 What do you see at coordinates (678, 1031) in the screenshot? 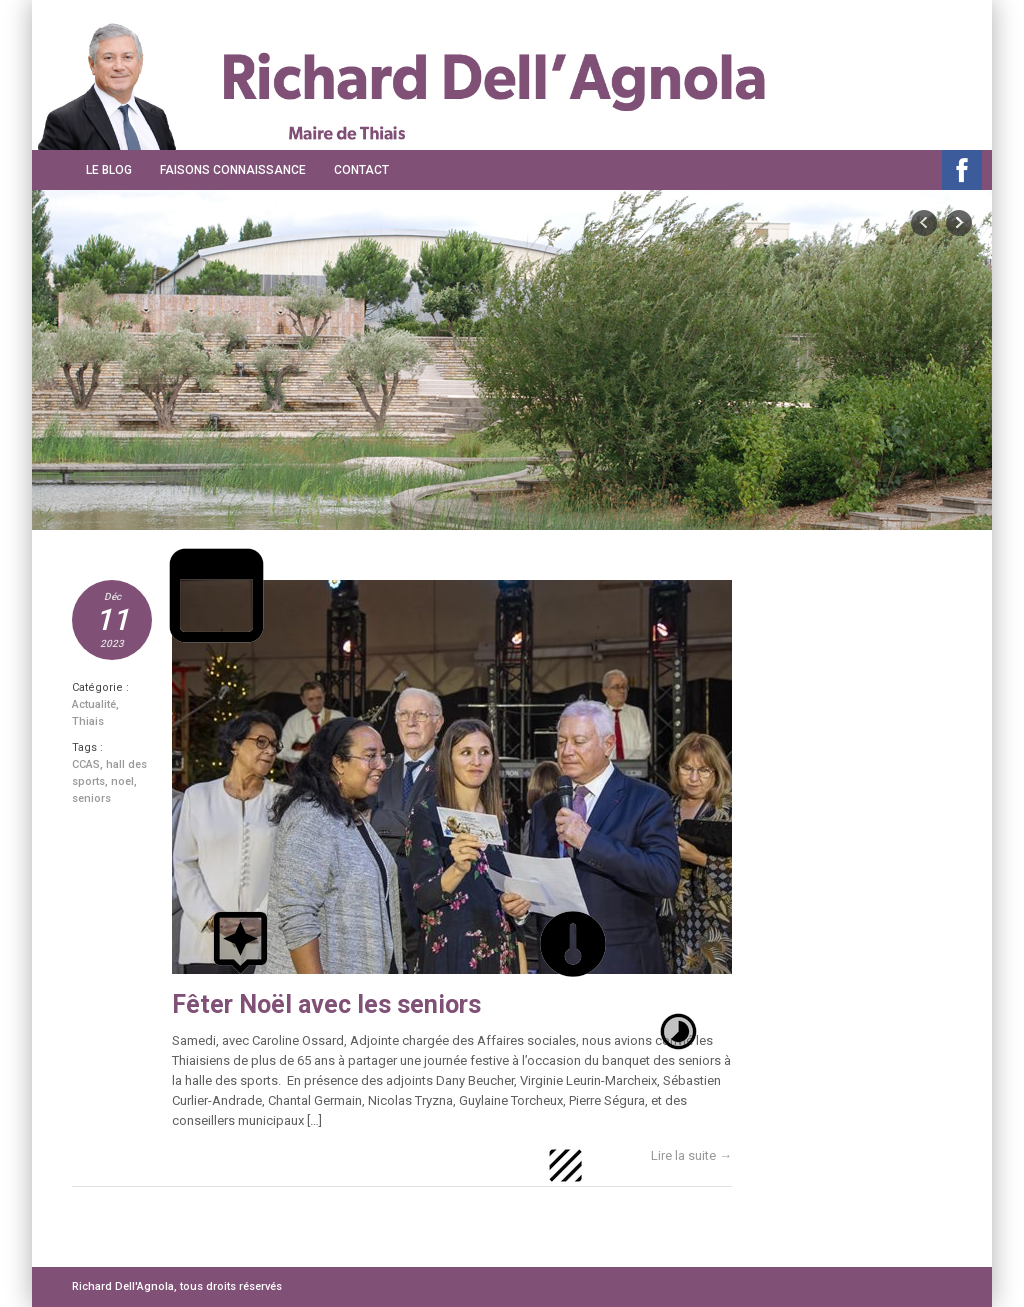
I see `access timelapse camera mode` at bounding box center [678, 1031].